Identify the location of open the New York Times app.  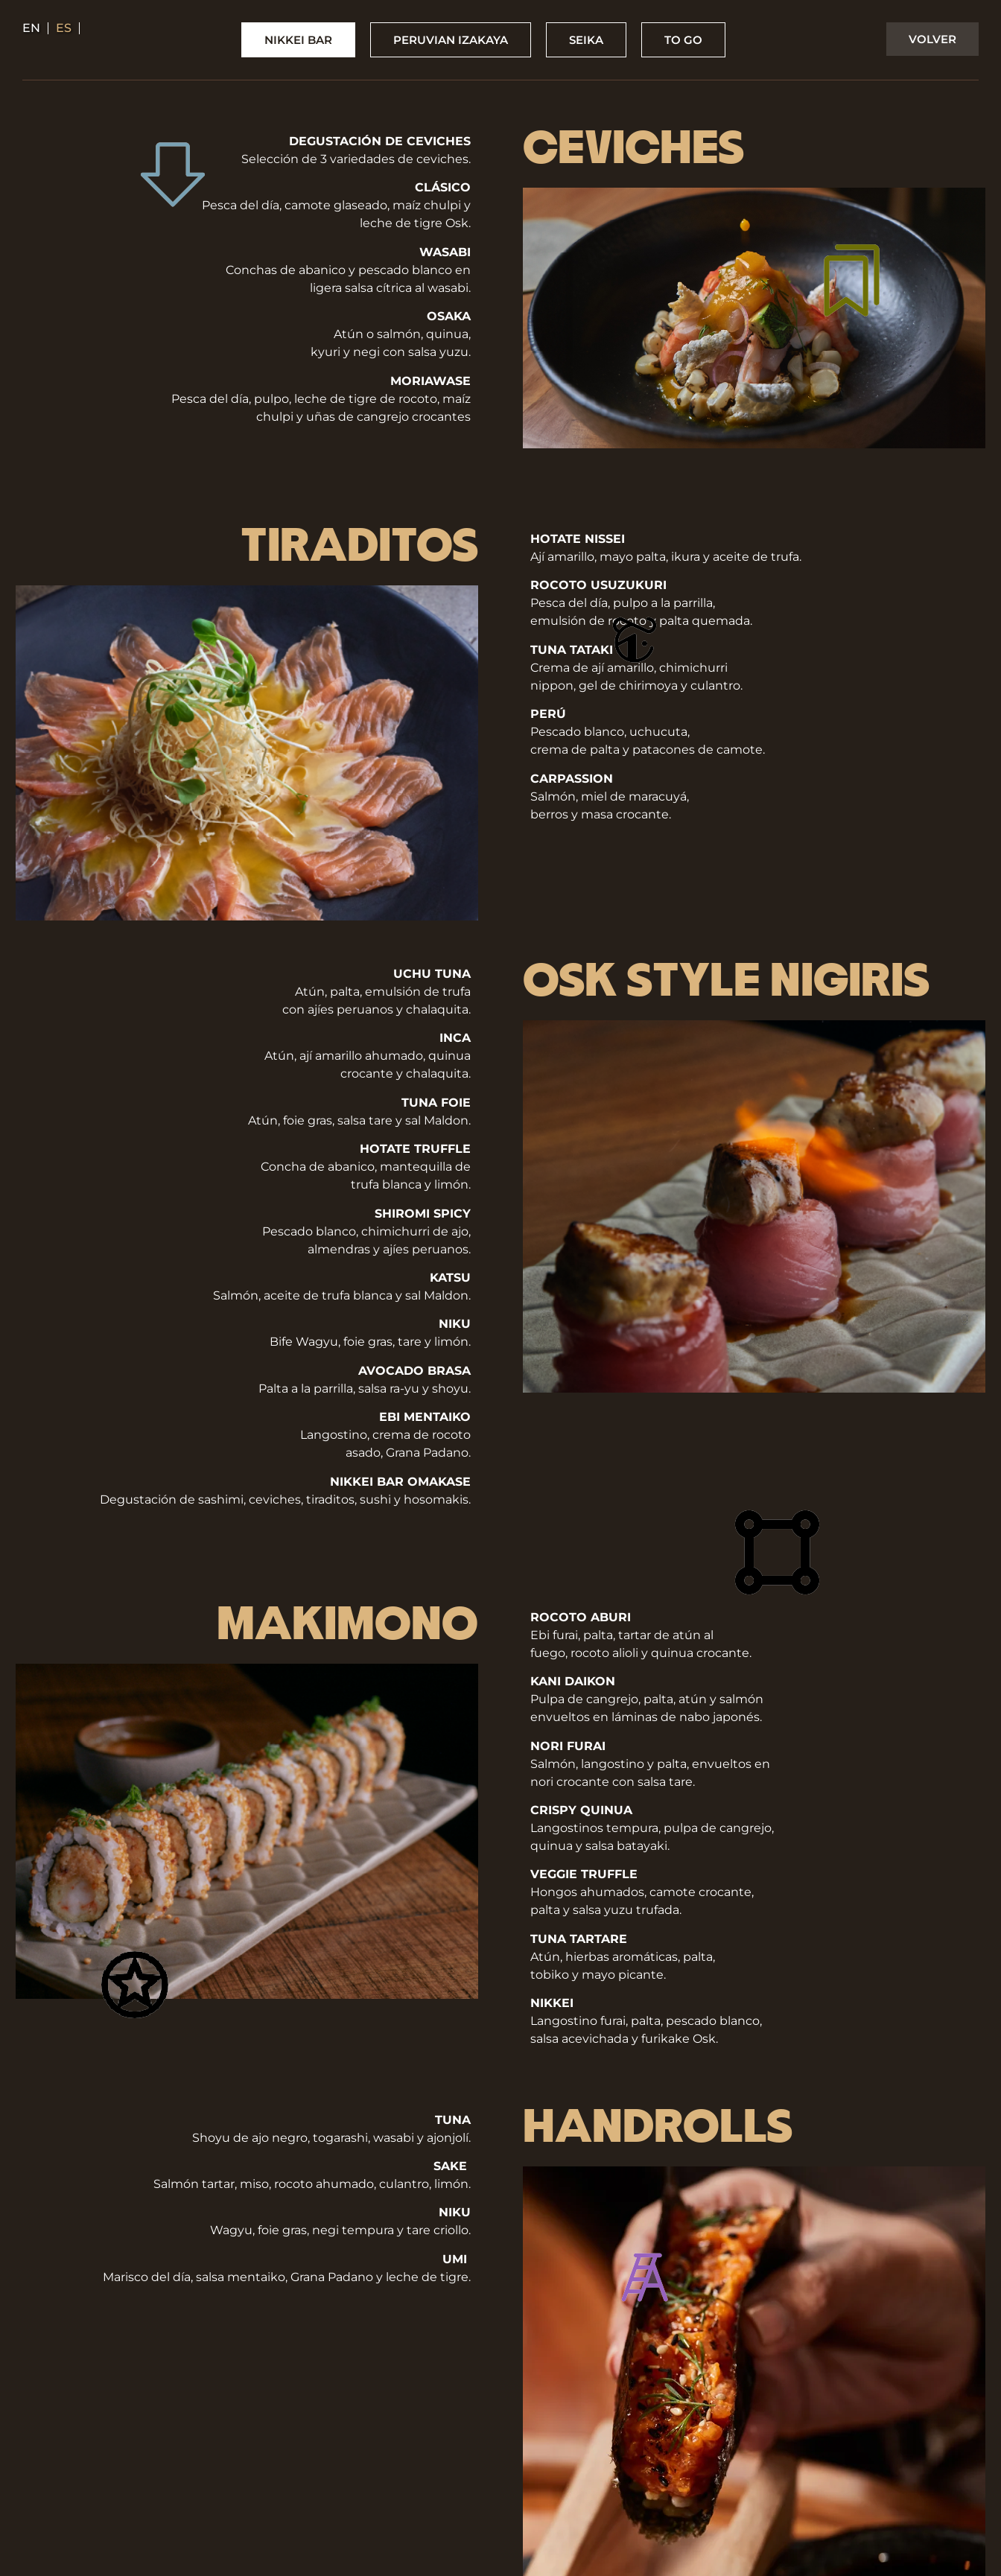
(635, 639).